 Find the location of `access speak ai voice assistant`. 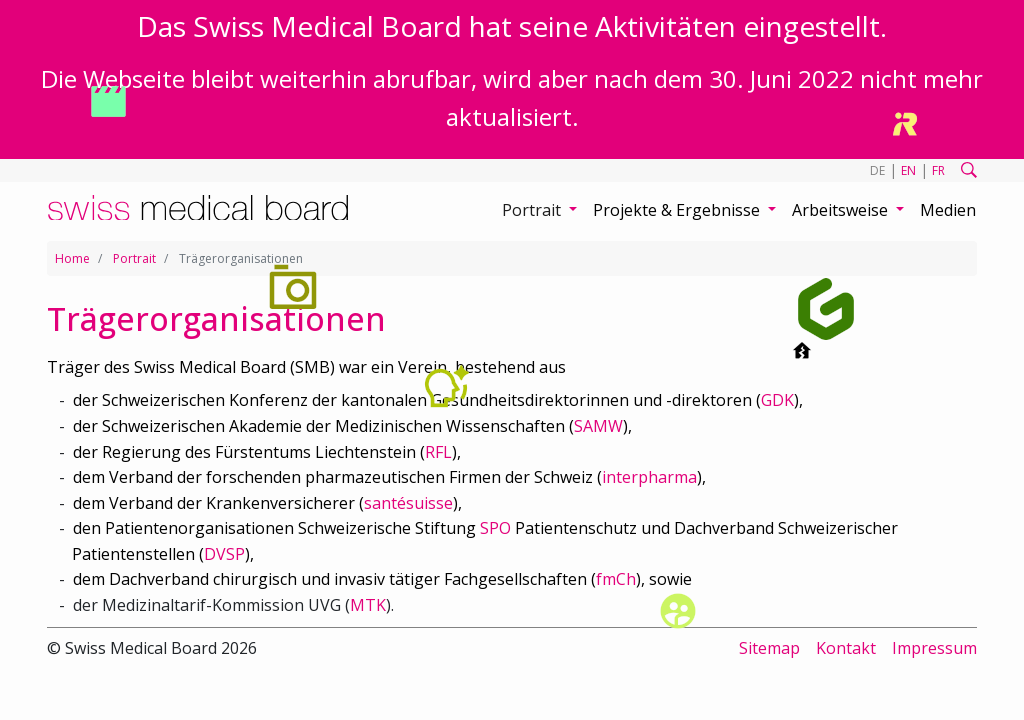

access speak ai voice assistant is located at coordinates (446, 388).